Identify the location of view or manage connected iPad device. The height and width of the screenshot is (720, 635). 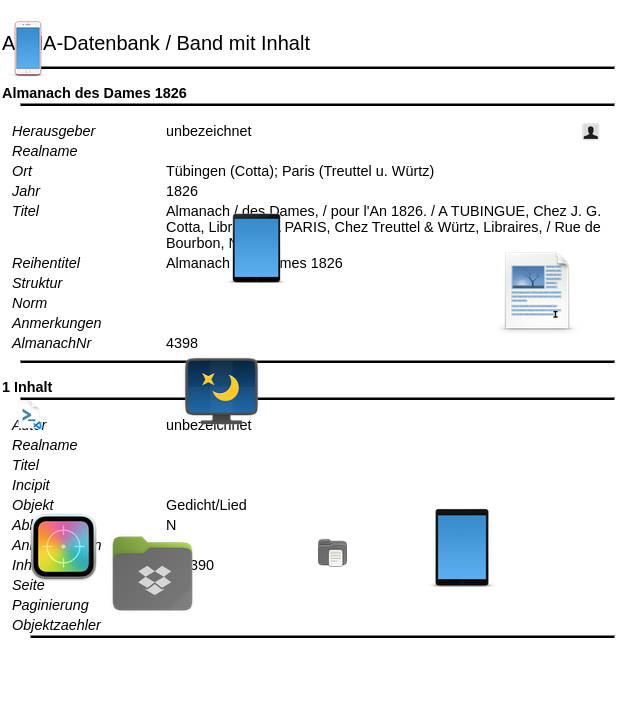
(256, 248).